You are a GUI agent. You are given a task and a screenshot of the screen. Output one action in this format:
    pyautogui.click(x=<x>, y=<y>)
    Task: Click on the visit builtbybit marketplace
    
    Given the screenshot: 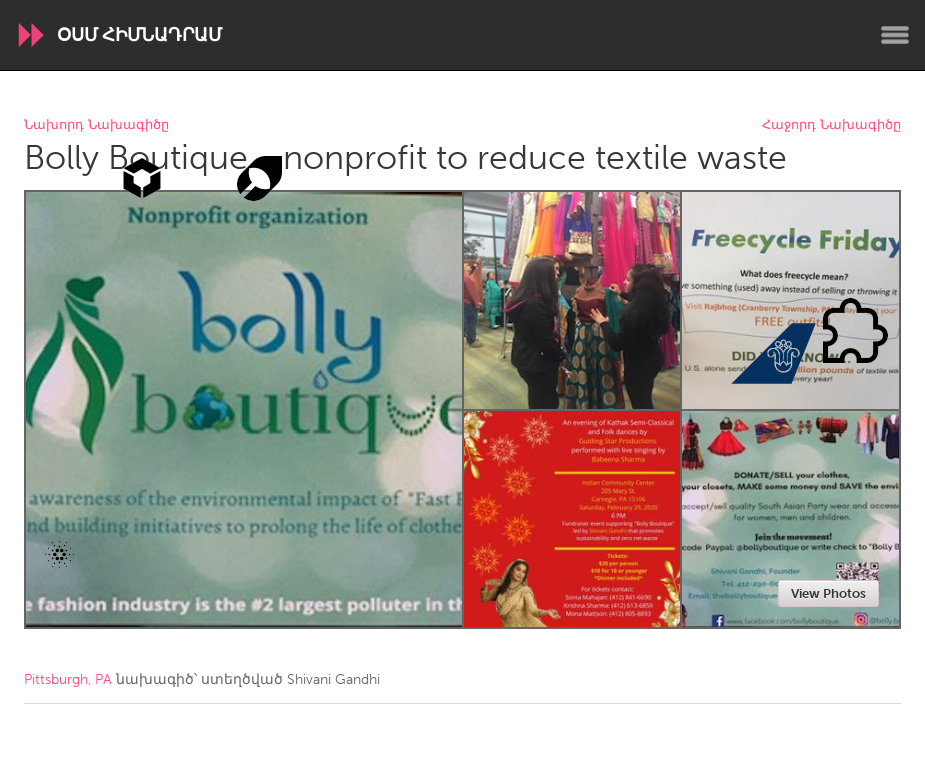 What is the action you would take?
    pyautogui.click(x=142, y=178)
    